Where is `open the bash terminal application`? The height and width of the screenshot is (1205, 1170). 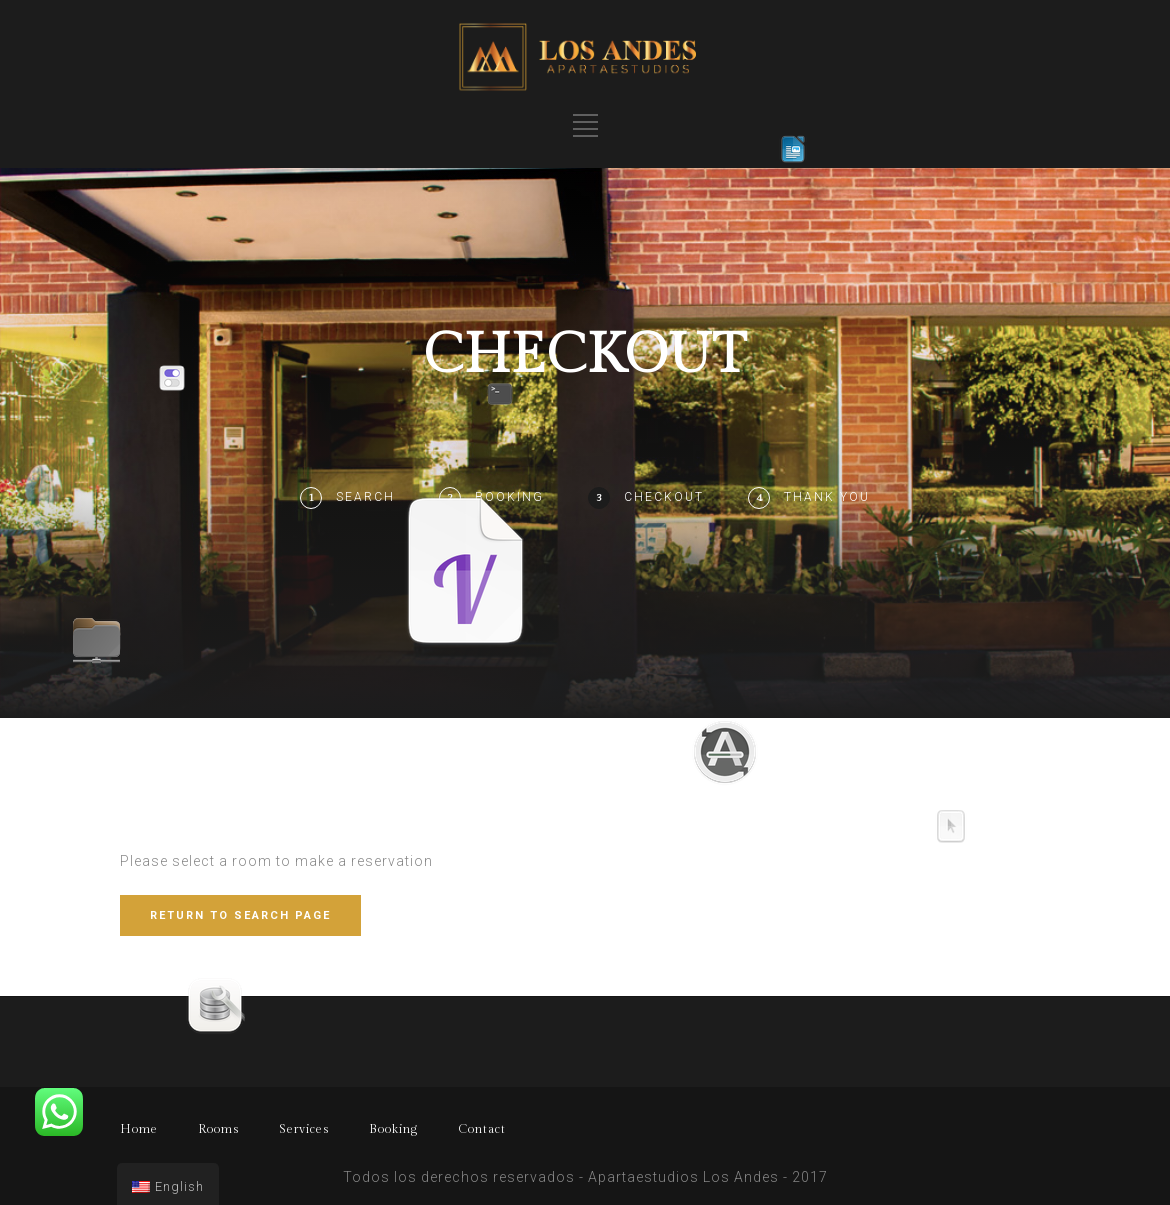
open the bash terminal application is located at coordinates (500, 394).